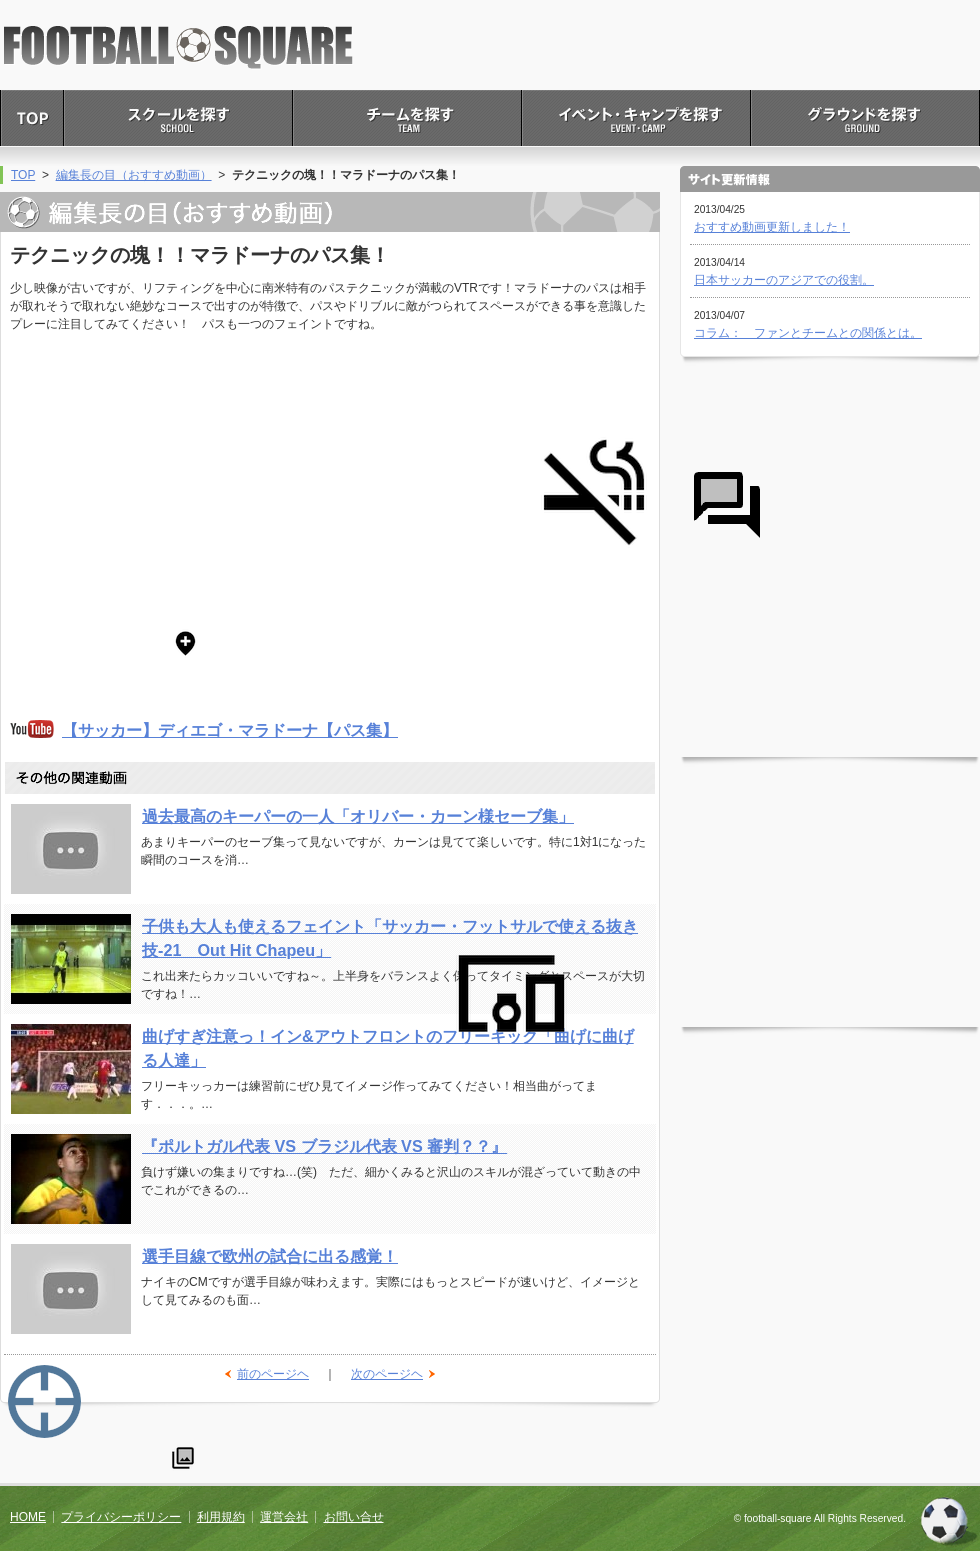 The image size is (980, 1551). Describe the element at coordinates (727, 505) in the screenshot. I see `open messages or chat` at that location.